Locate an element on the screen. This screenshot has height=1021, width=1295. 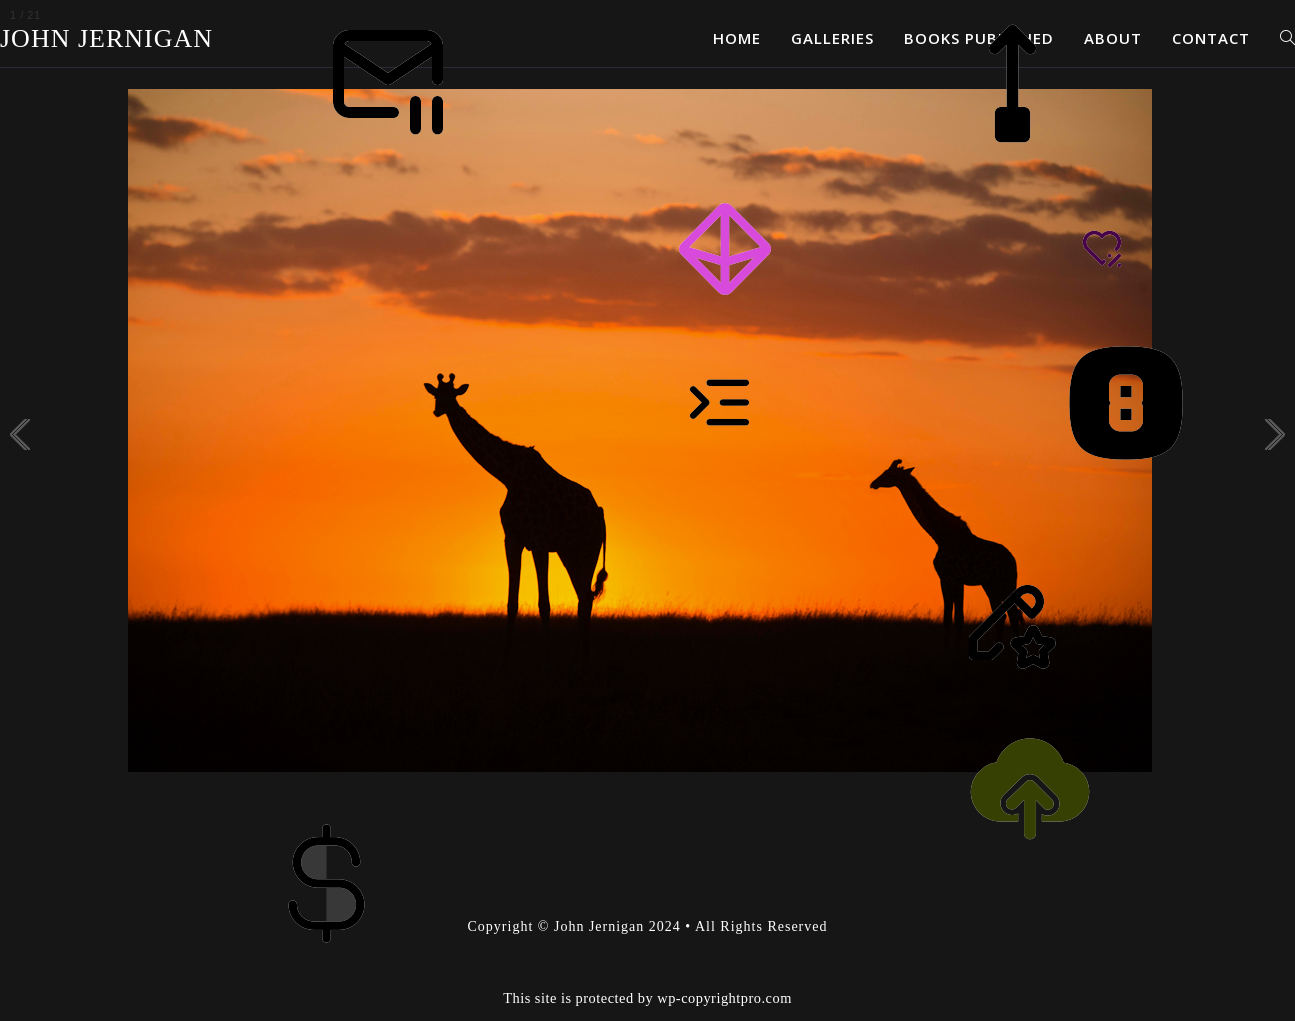
upload a file or content is located at coordinates (1012, 83).